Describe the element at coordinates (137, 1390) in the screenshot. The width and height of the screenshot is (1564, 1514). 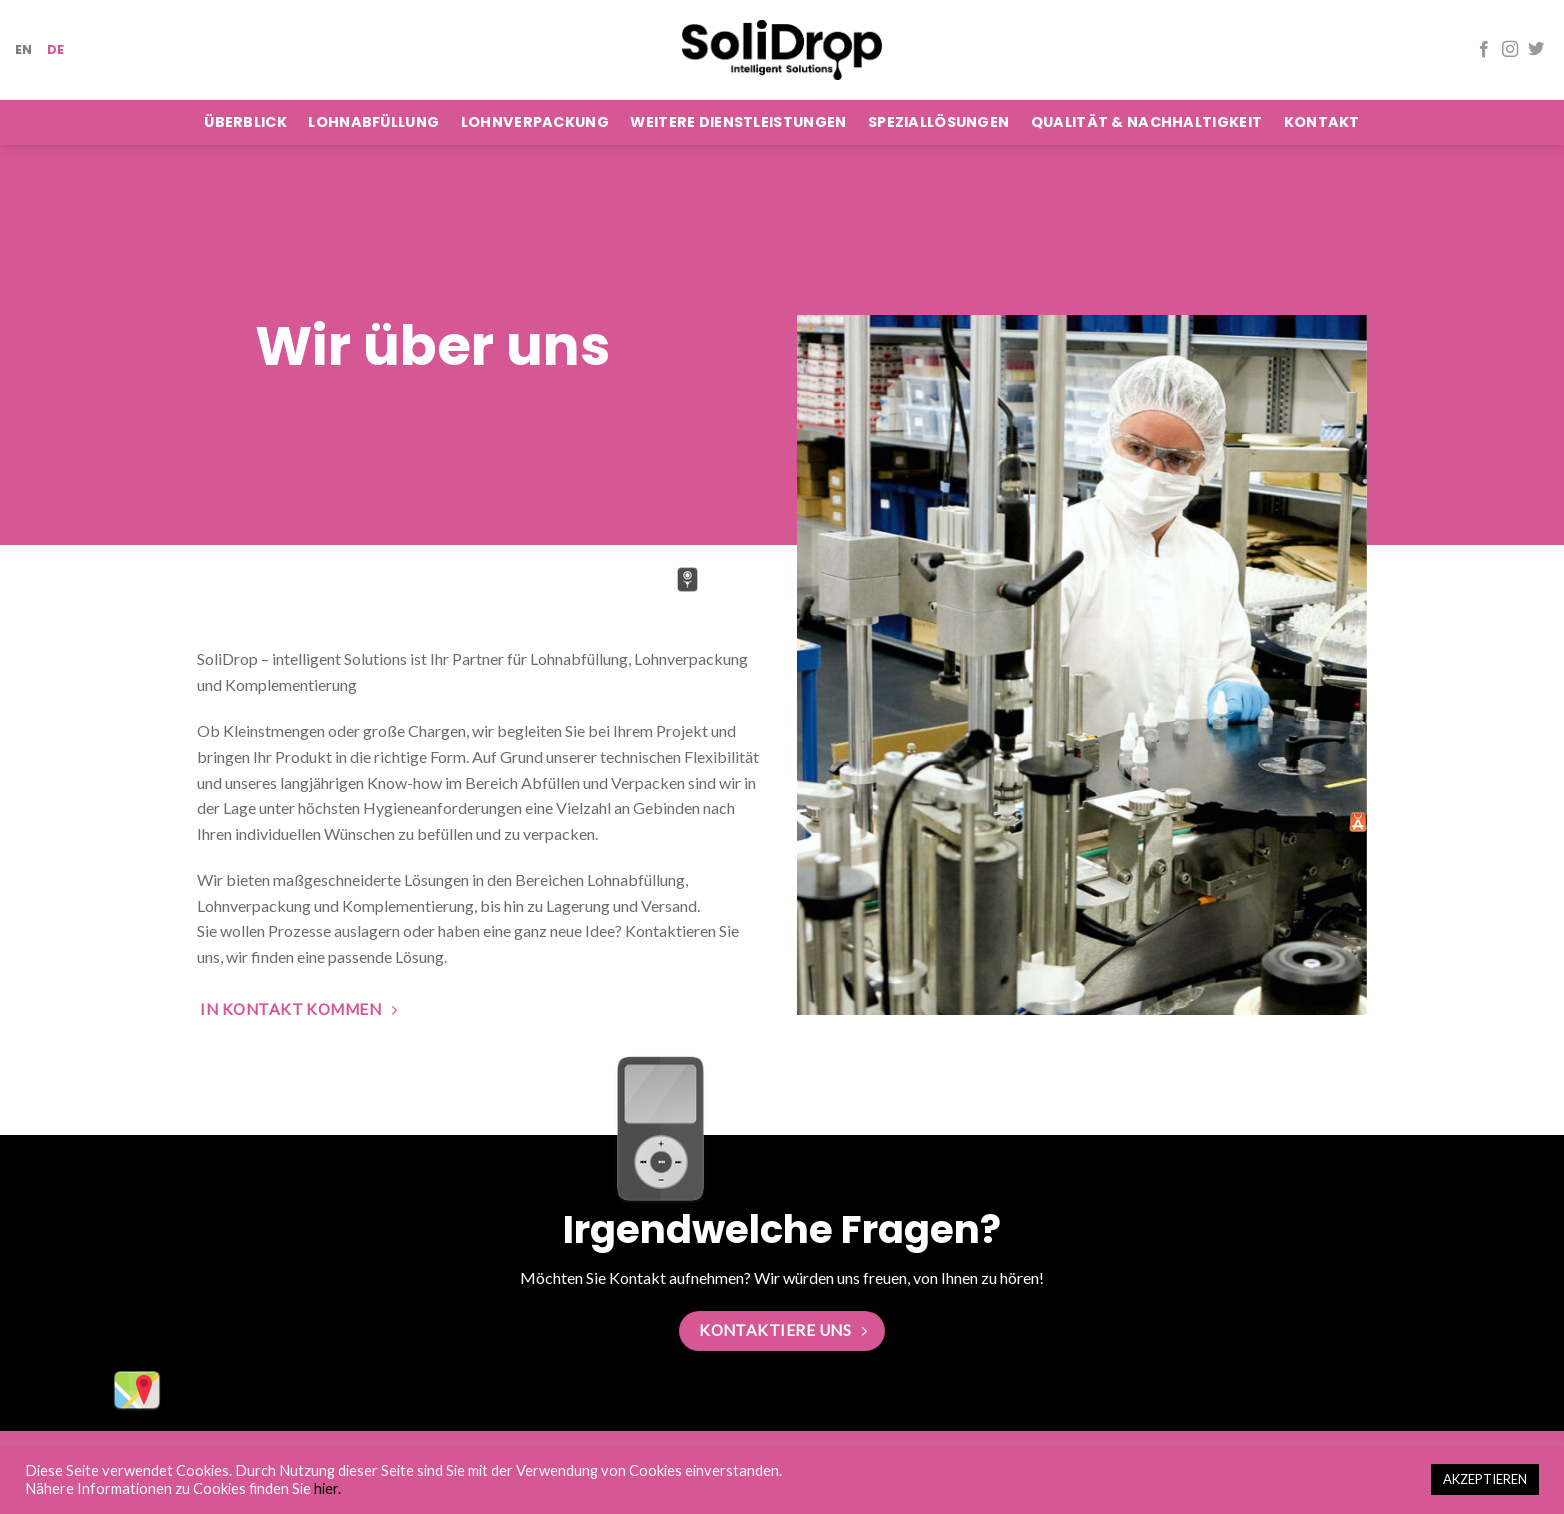
I see `open gnome maps application` at that location.